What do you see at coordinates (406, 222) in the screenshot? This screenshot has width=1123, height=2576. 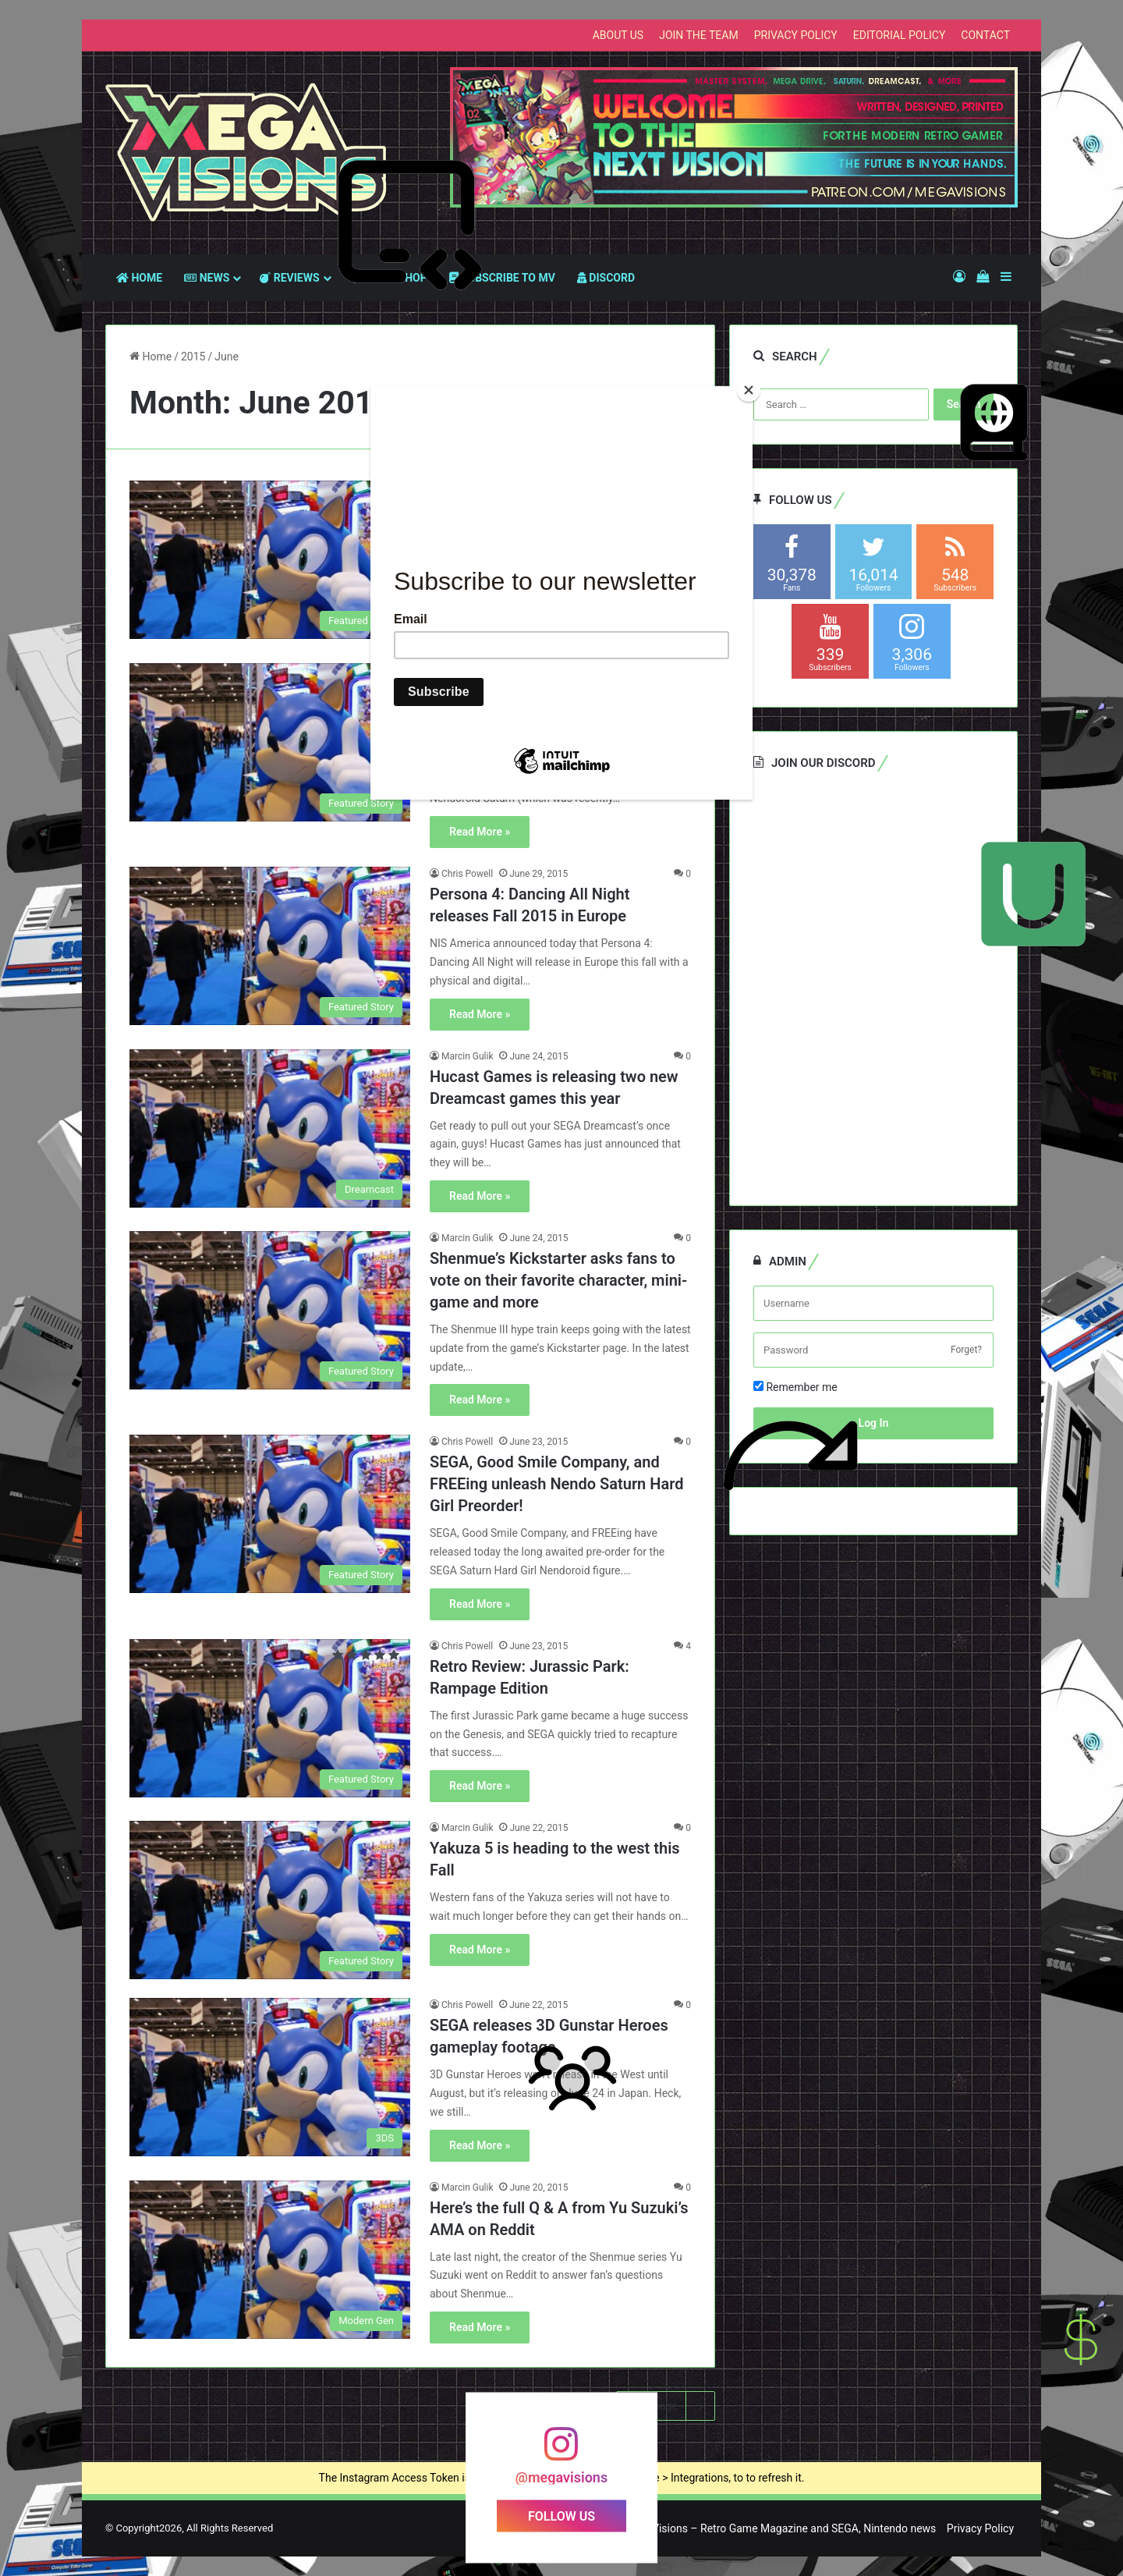 I see `open code editor on tablet device` at bounding box center [406, 222].